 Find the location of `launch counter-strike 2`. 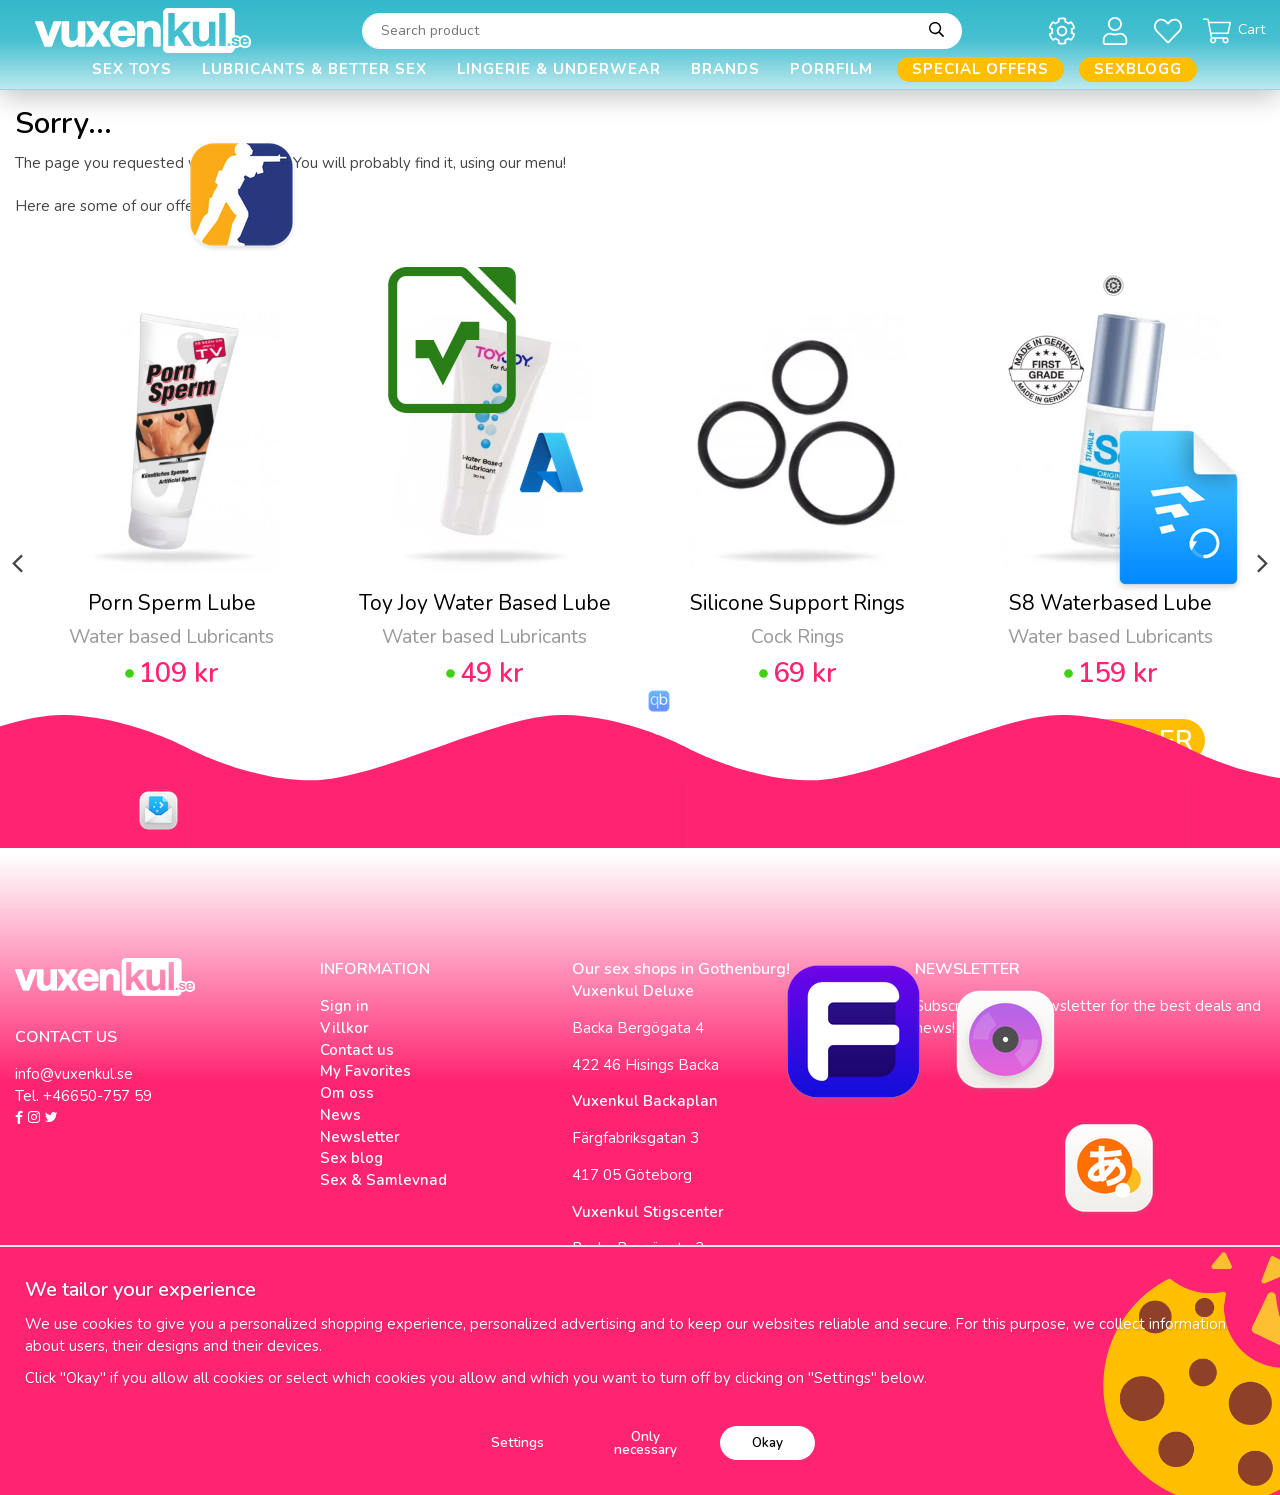

launch counter-strike 2 is located at coordinates (241, 194).